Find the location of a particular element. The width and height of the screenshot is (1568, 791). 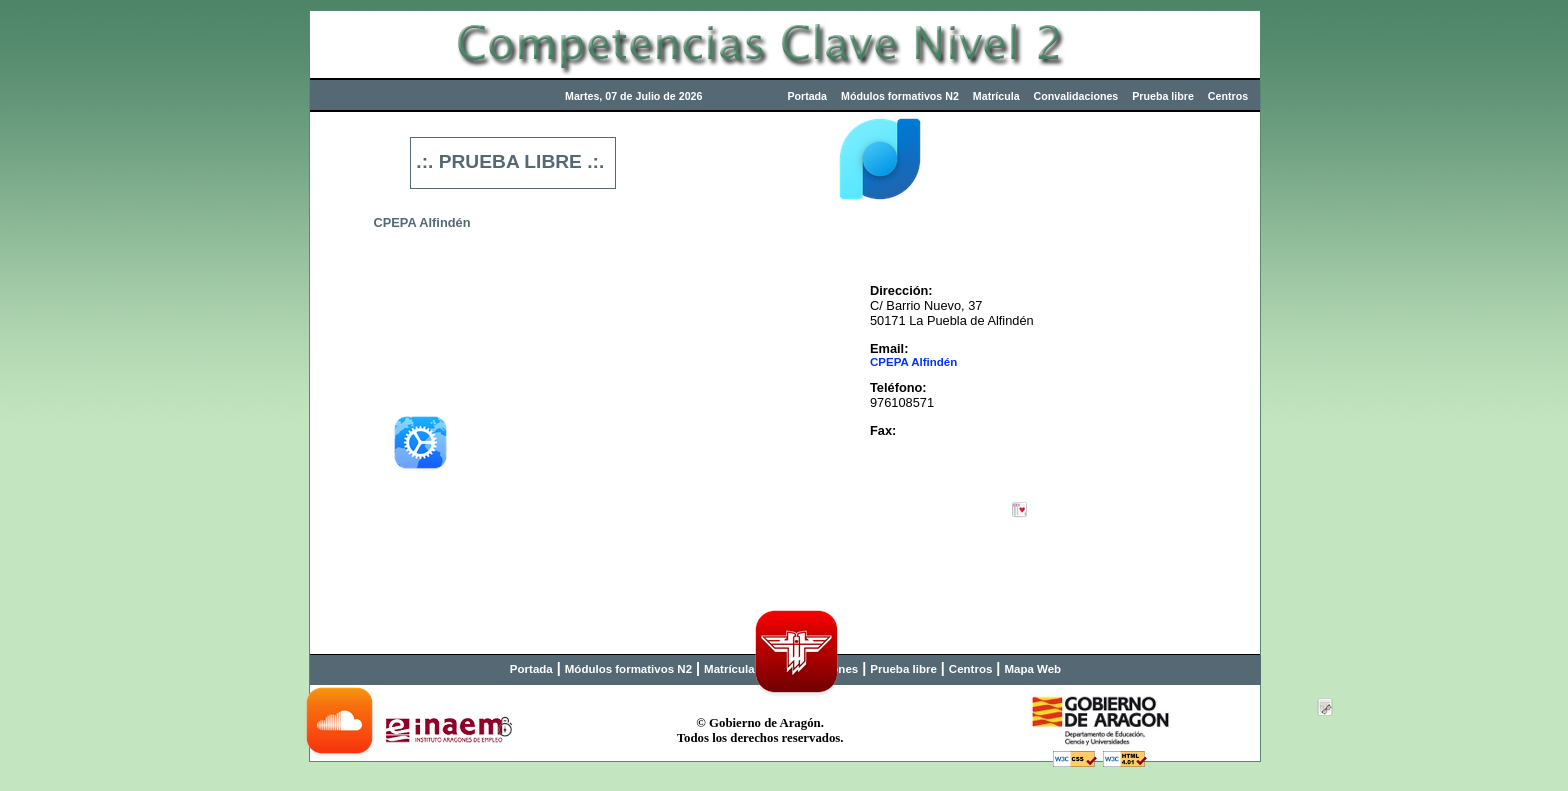

launch Return to Castle Wolfenstein game is located at coordinates (796, 651).